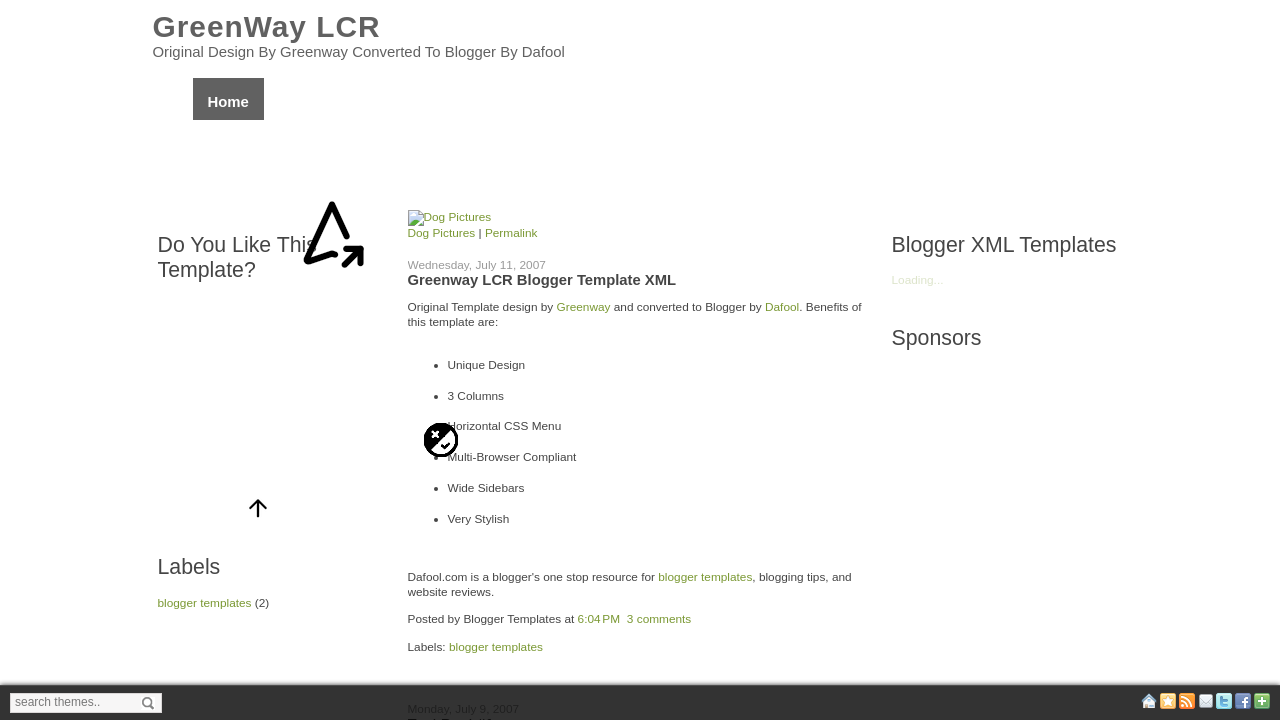 This screenshot has width=1280, height=720. What do you see at coordinates (332, 233) in the screenshot?
I see `share your current location` at bounding box center [332, 233].